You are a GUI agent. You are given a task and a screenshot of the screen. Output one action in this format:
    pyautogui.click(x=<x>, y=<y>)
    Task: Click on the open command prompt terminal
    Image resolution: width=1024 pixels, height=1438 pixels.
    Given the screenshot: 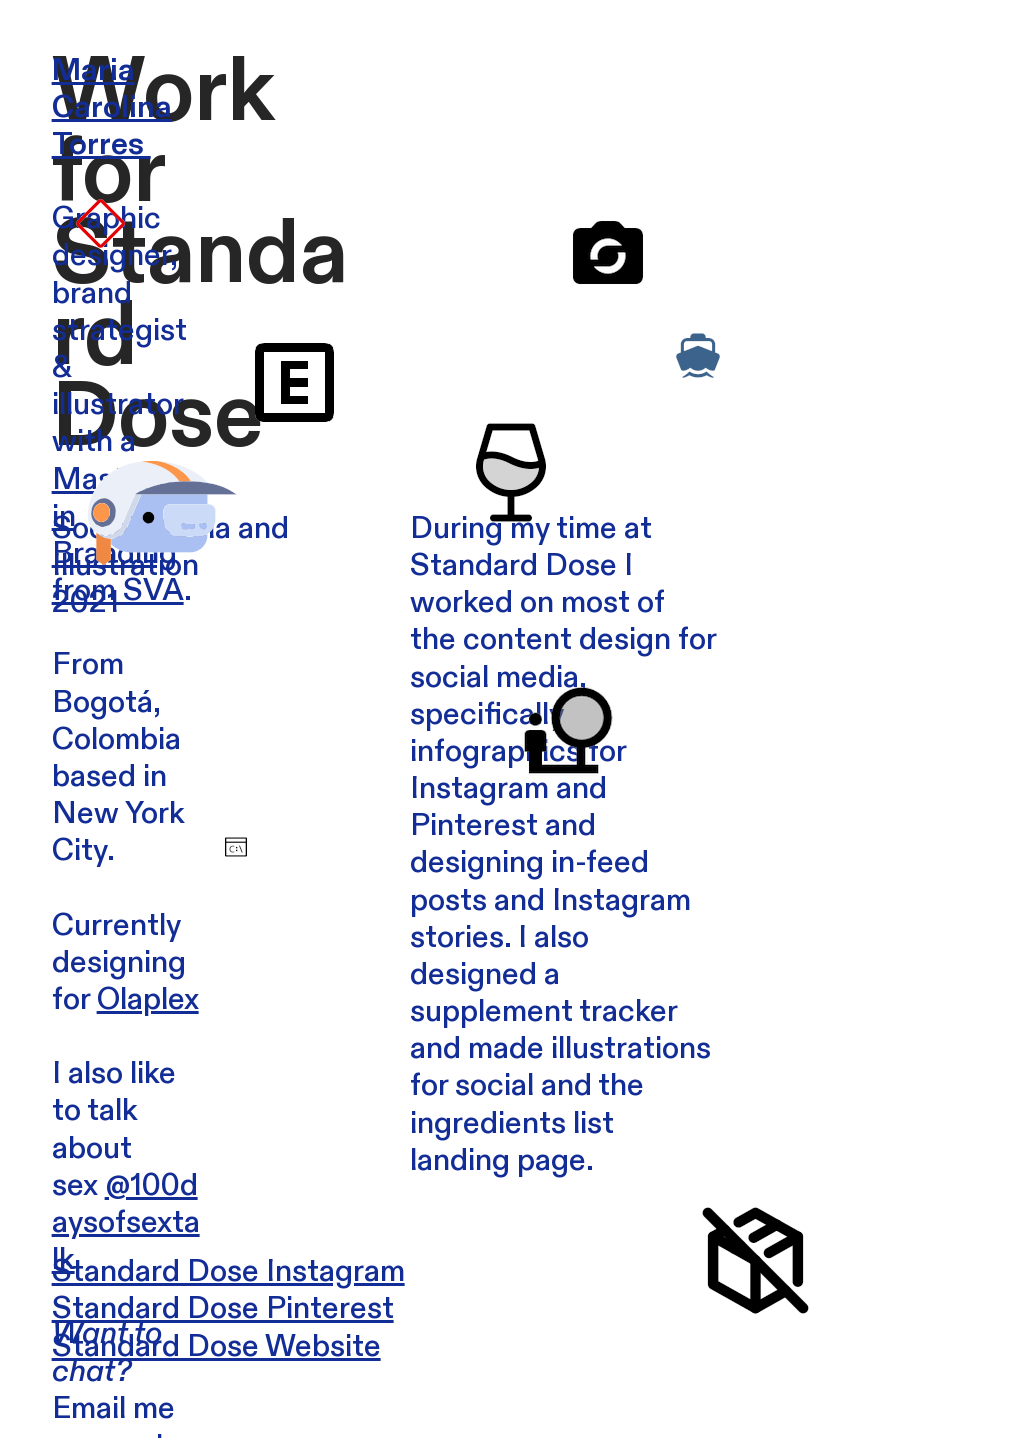 What is the action you would take?
    pyautogui.click(x=236, y=847)
    